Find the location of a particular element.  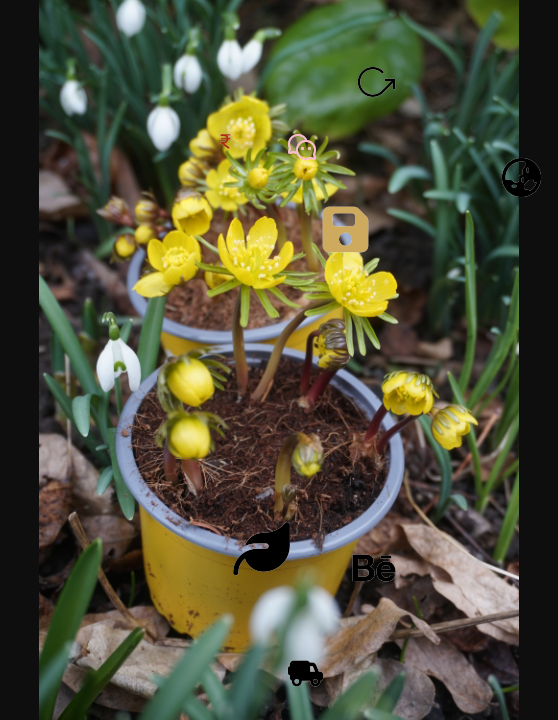

refresh or reload content is located at coordinates (377, 82).